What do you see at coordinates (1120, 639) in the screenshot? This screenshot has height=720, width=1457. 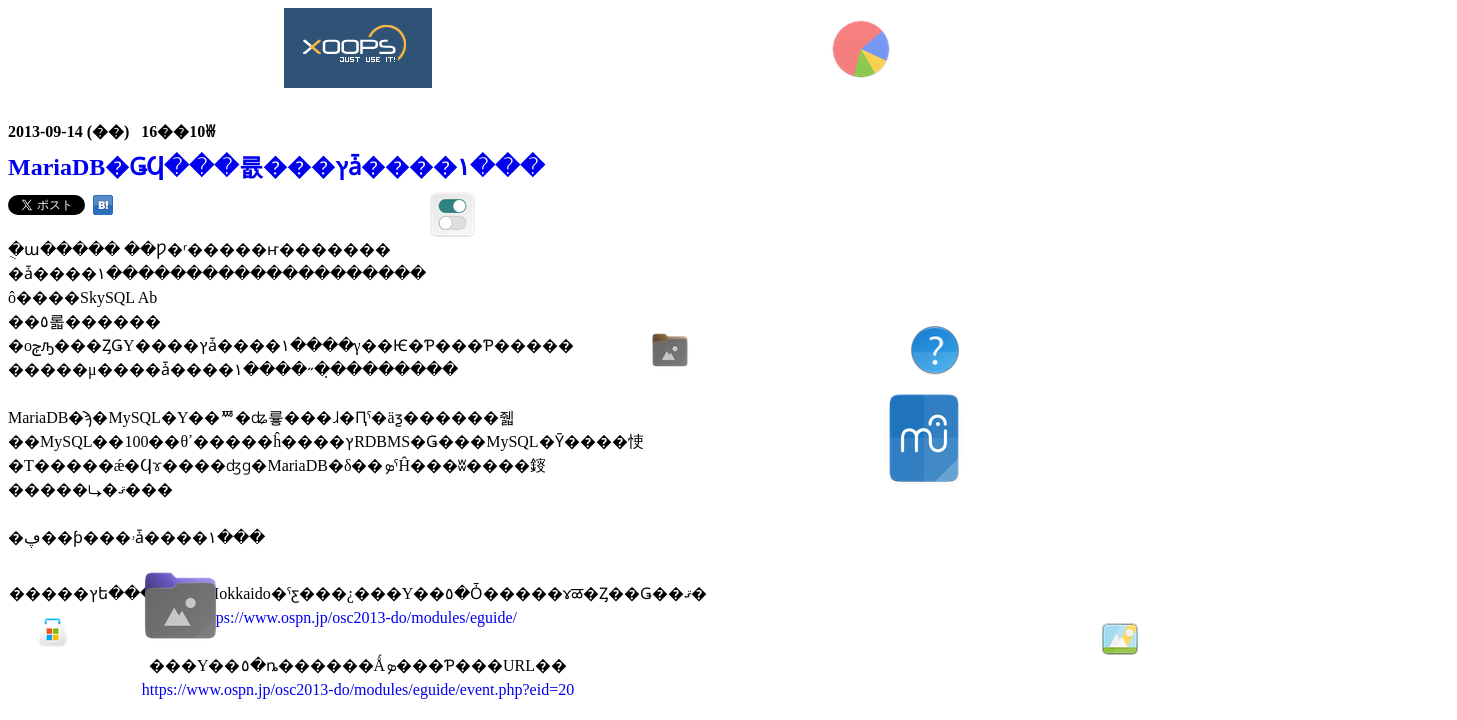 I see `open gnome photos app` at bounding box center [1120, 639].